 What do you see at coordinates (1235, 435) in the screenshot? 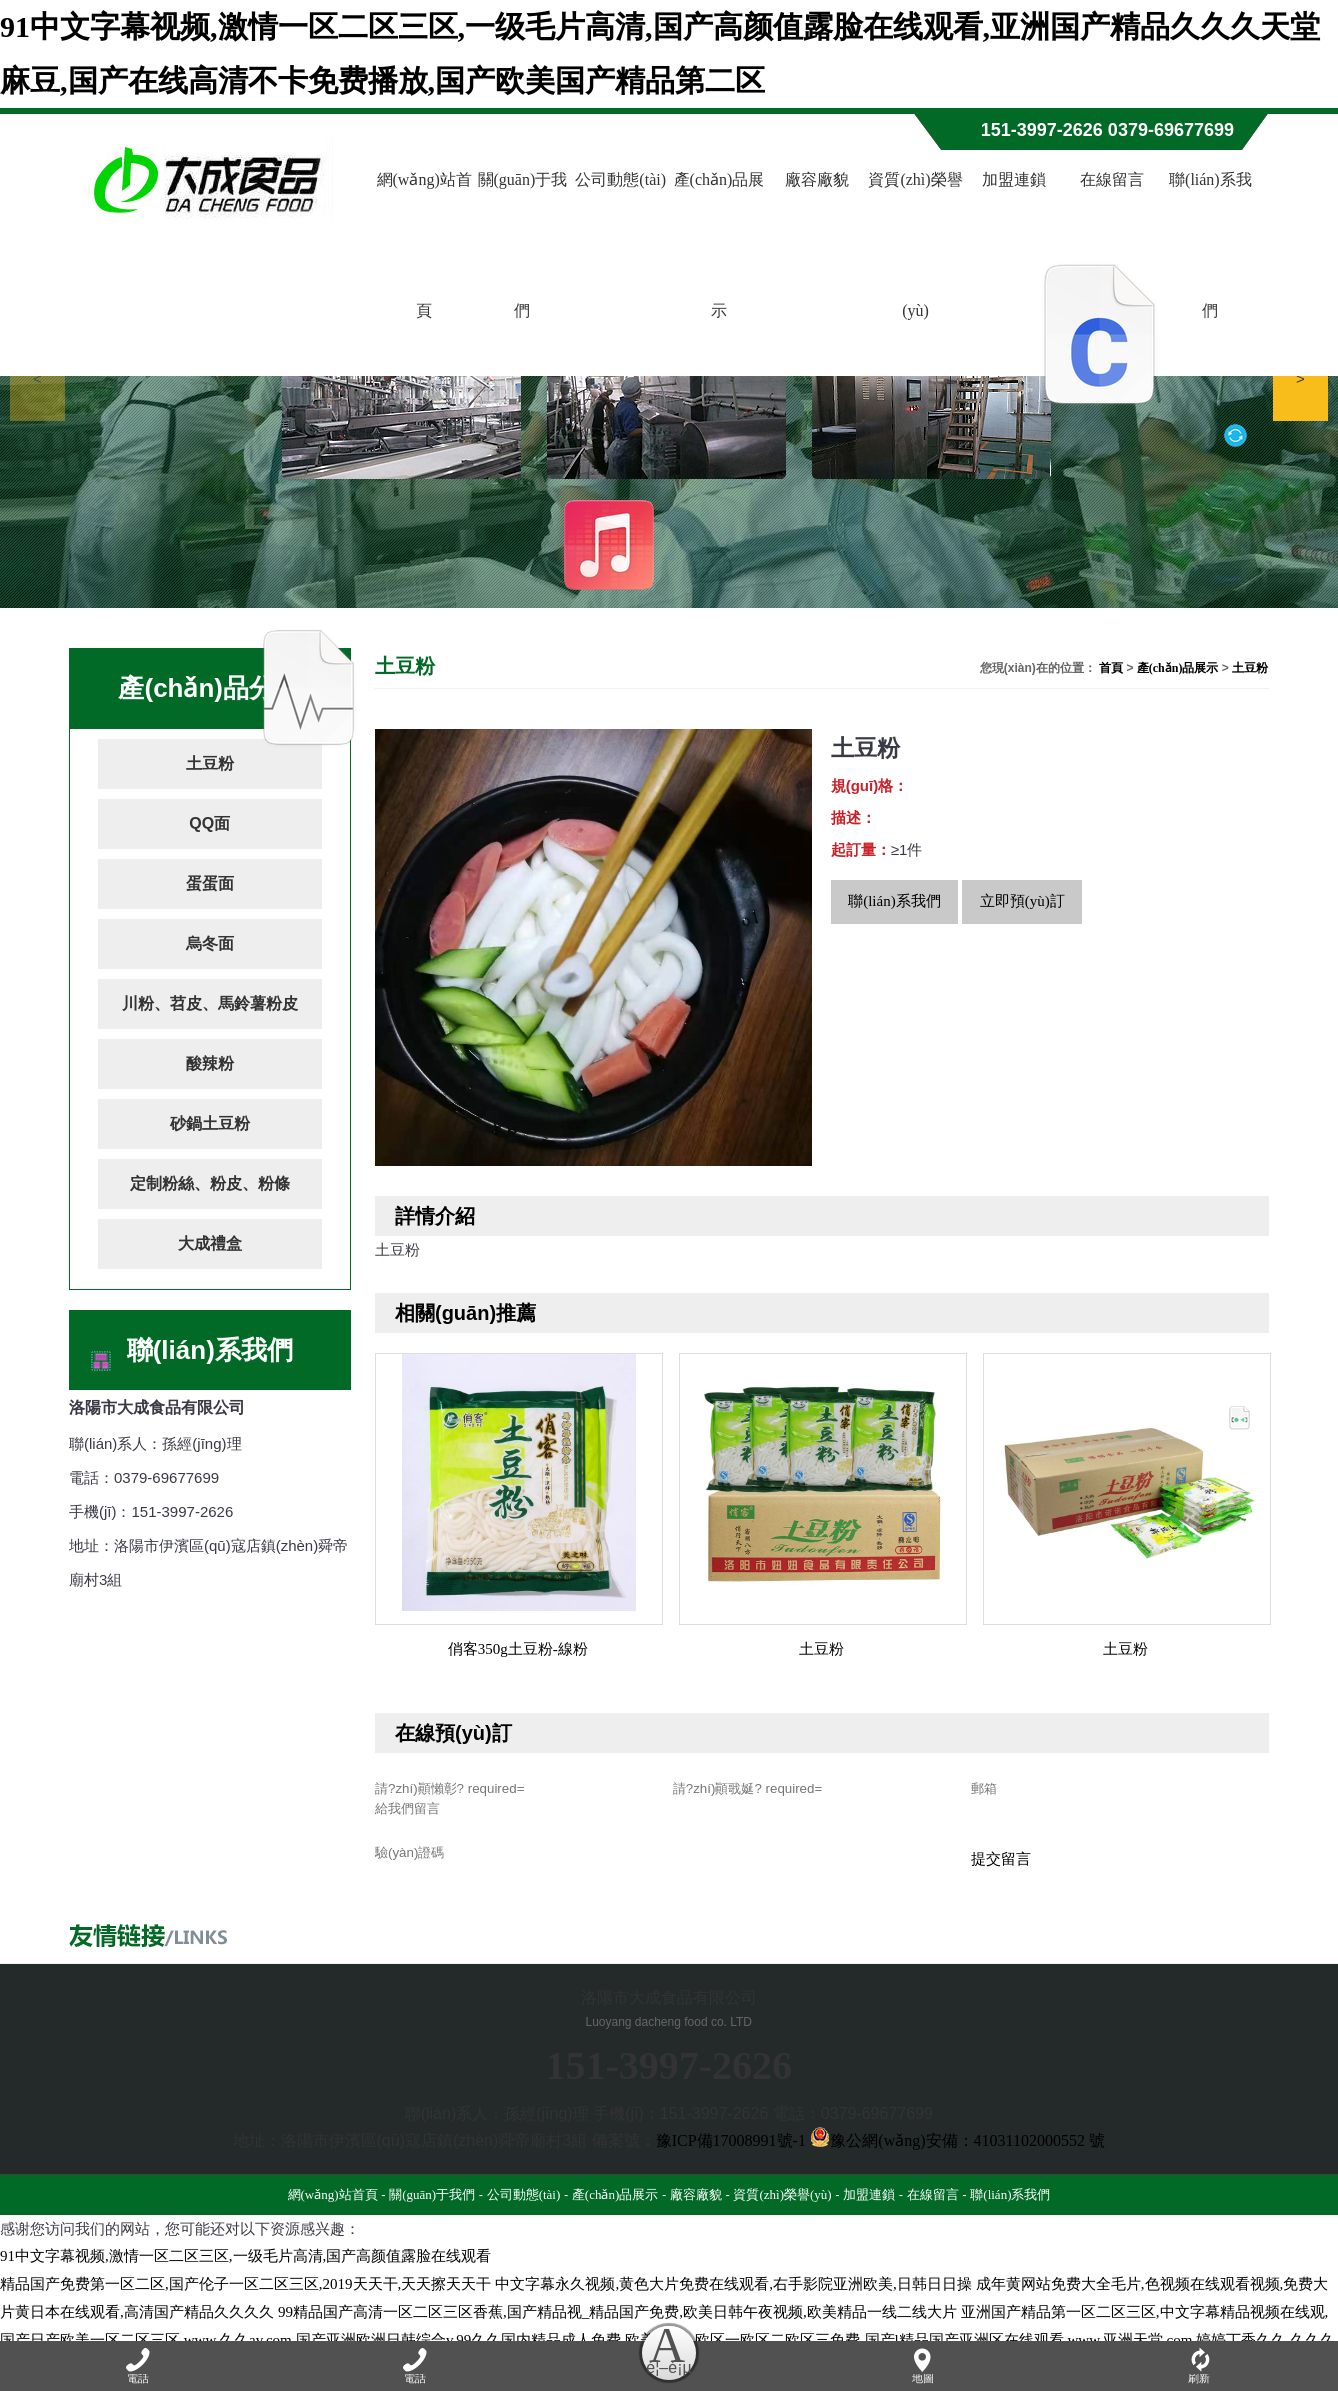
I see `dropbox is currently syncing files` at bounding box center [1235, 435].